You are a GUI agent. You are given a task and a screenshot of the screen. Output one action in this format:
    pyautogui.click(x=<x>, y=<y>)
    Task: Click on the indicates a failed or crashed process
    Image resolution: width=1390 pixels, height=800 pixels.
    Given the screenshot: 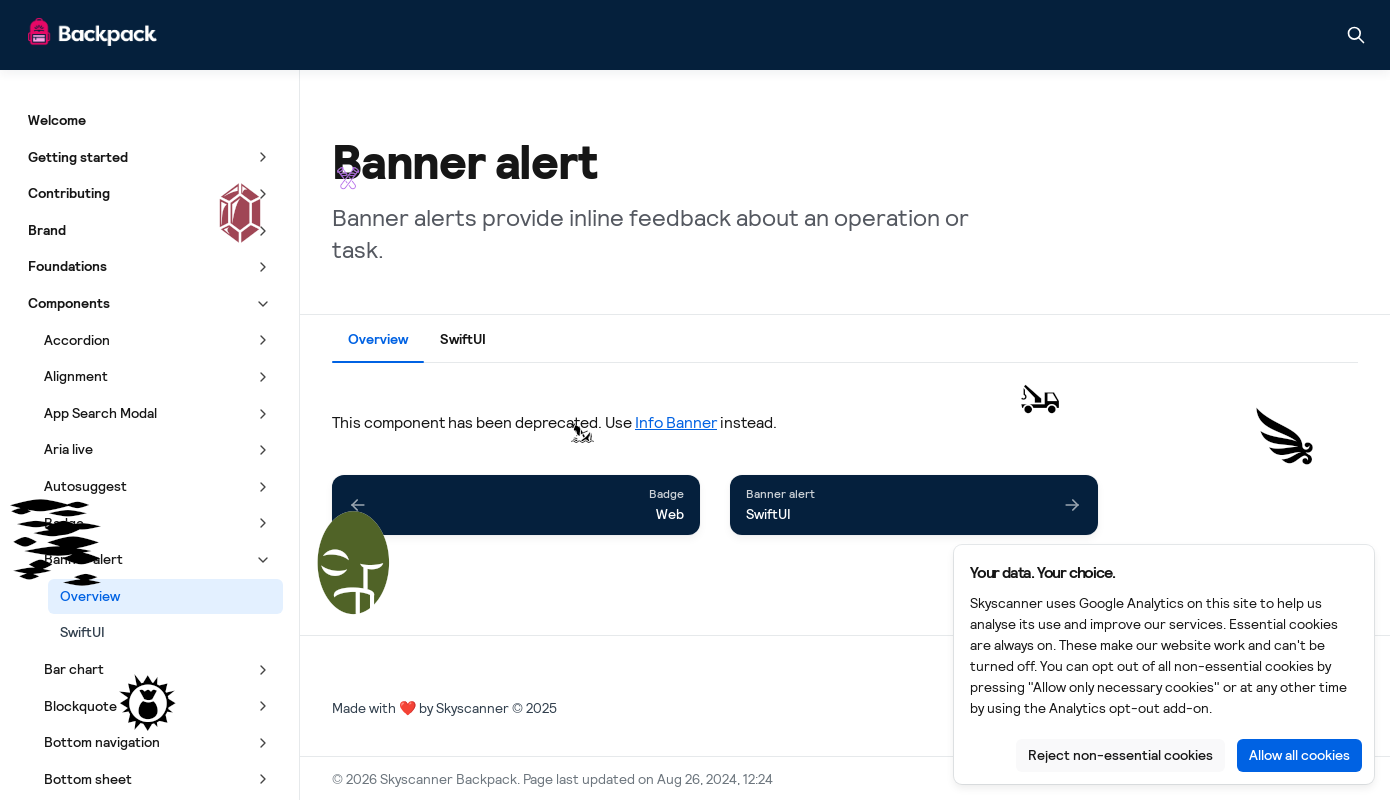 What is the action you would take?
    pyautogui.click(x=582, y=431)
    